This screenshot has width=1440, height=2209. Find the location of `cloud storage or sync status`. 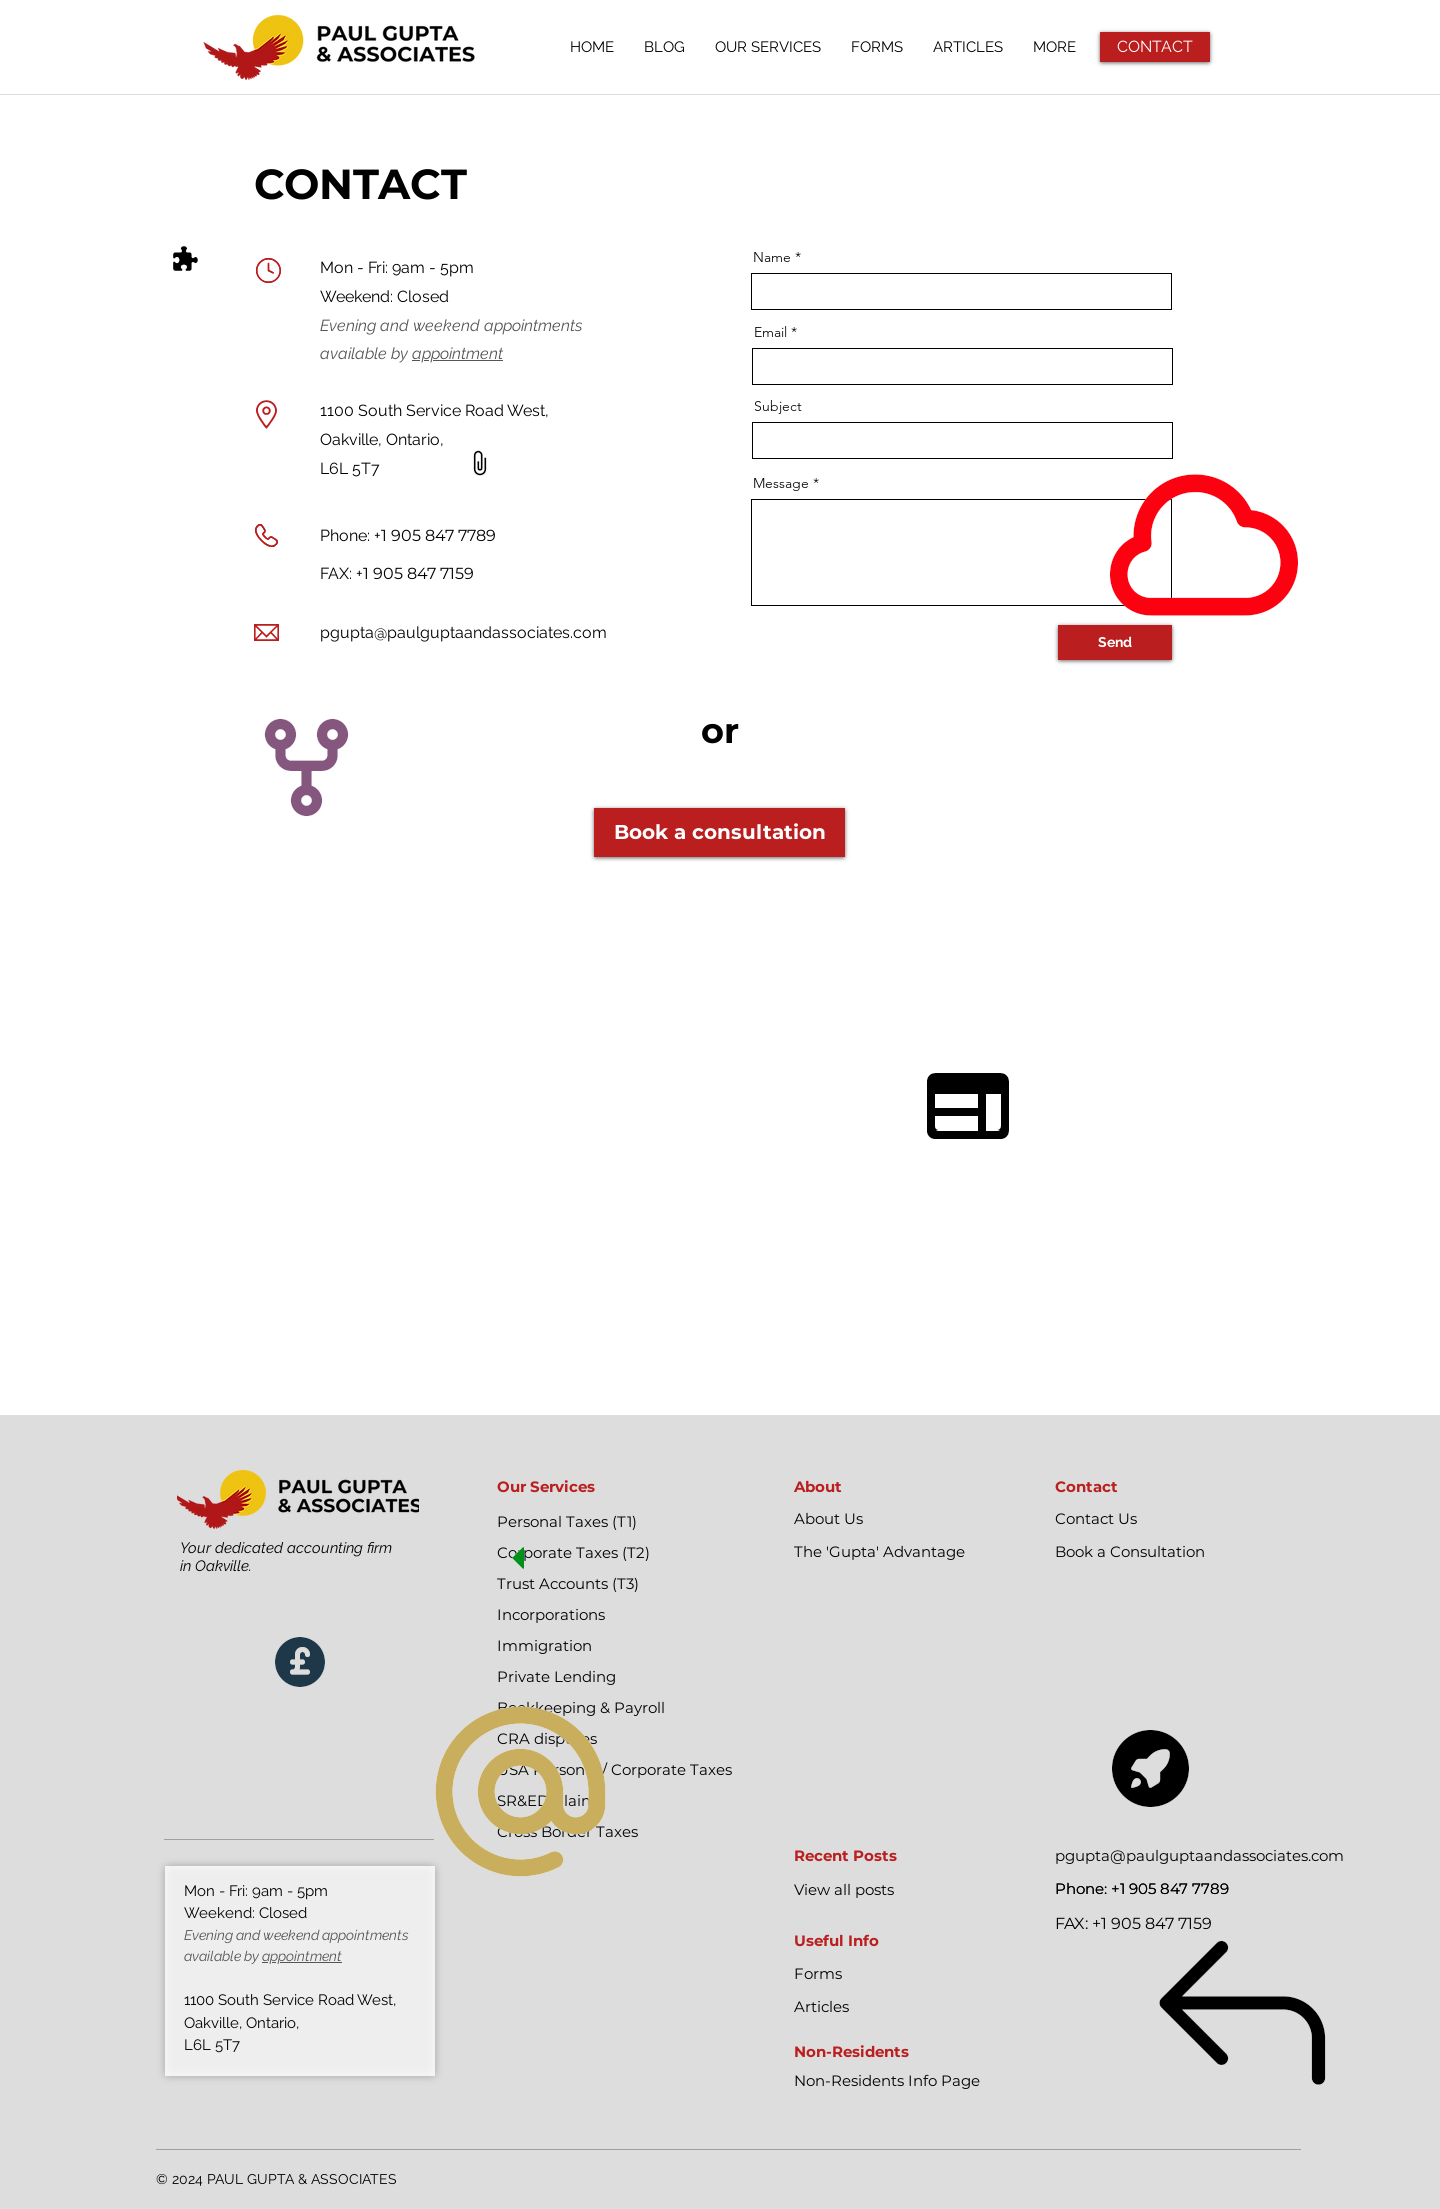

cloud storage or sync status is located at coordinates (1204, 545).